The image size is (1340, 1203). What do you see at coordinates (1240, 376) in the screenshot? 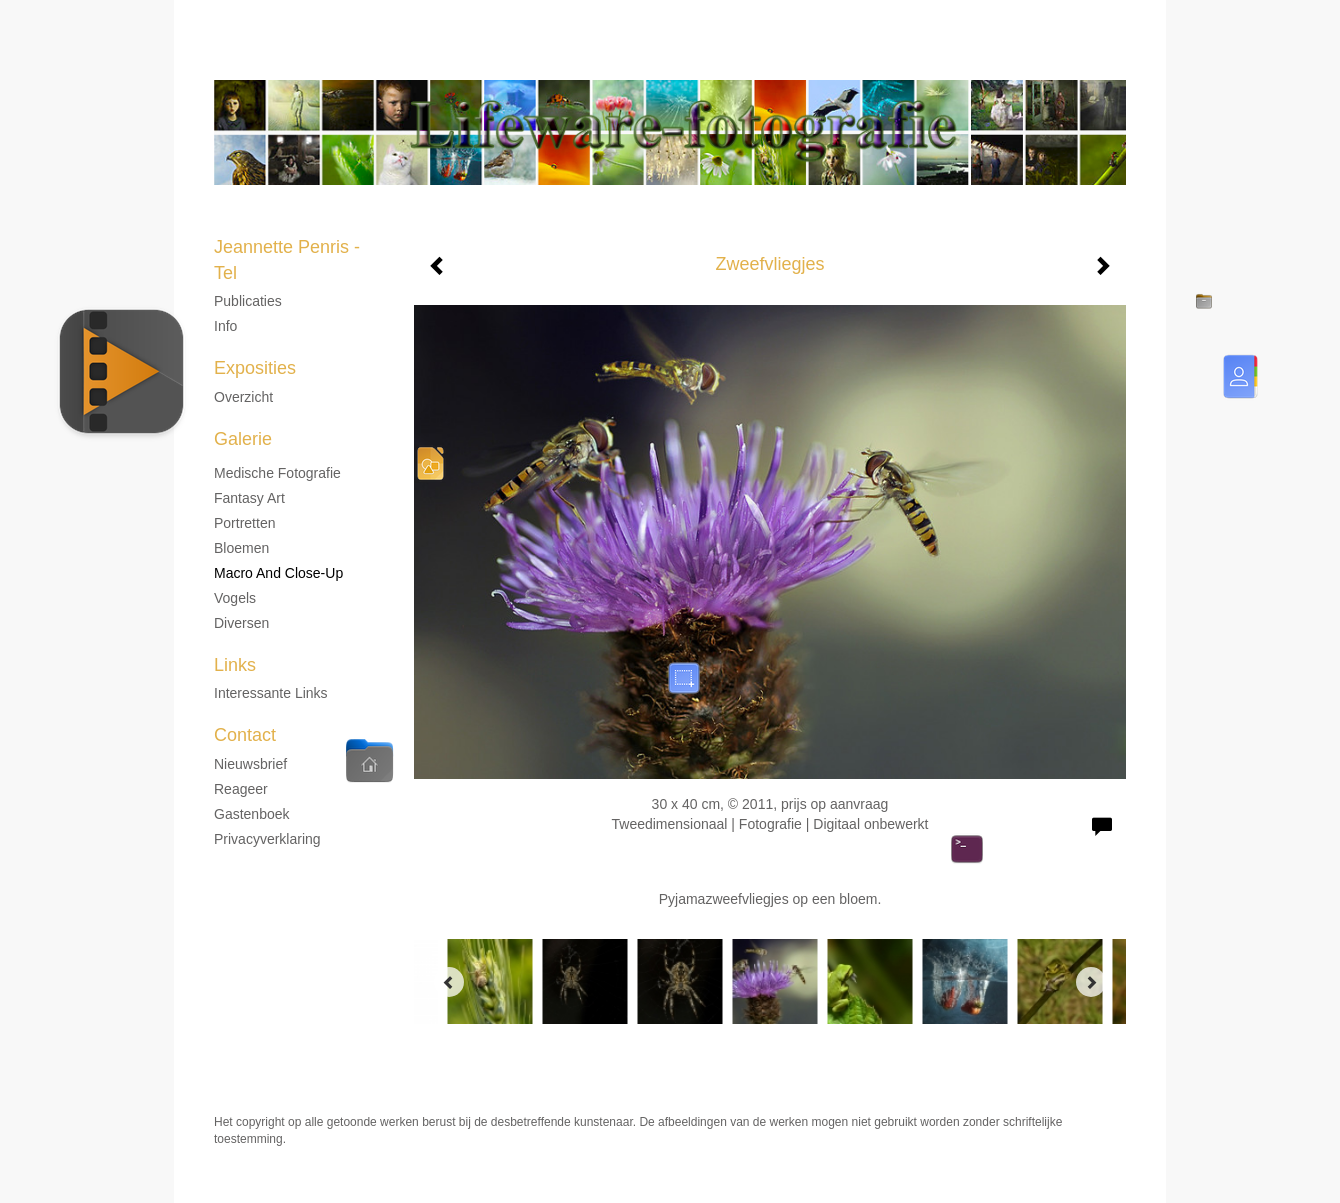
I see `open the contacts app` at bounding box center [1240, 376].